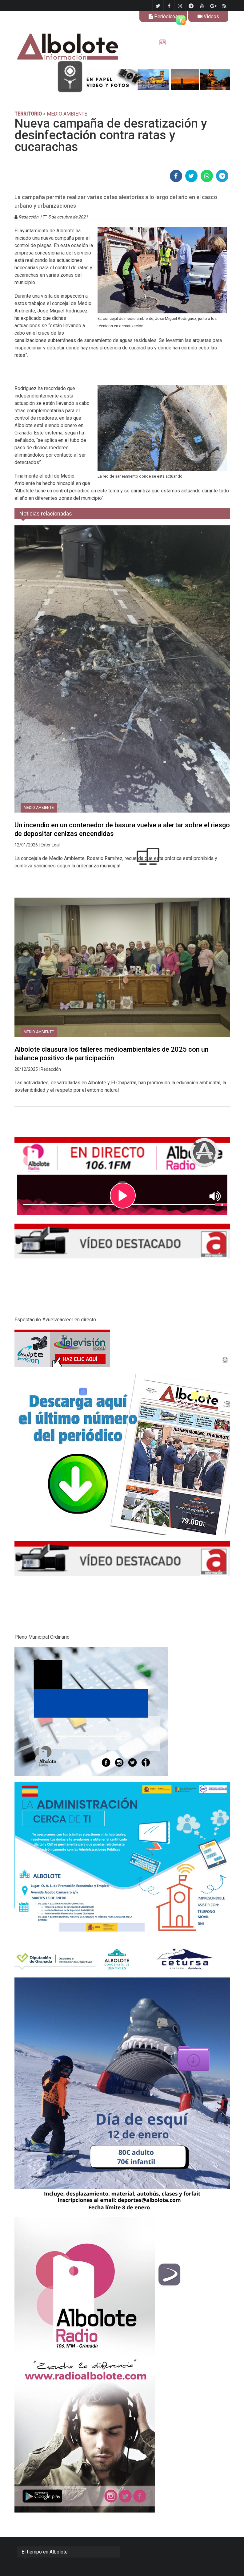  What do you see at coordinates (148, 856) in the screenshot?
I see `display arrangement settings for multiple monitors` at bounding box center [148, 856].